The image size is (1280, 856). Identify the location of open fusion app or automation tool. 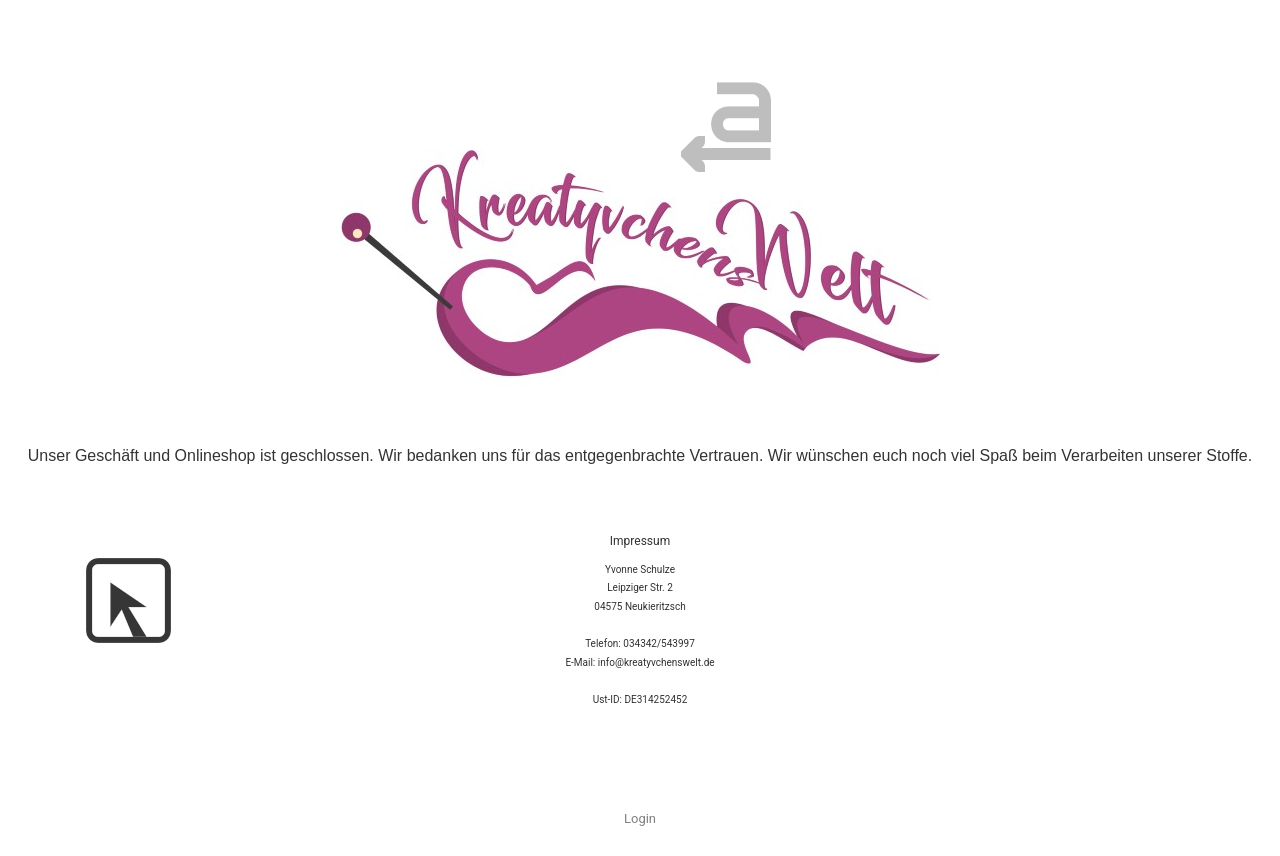
(128, 600).